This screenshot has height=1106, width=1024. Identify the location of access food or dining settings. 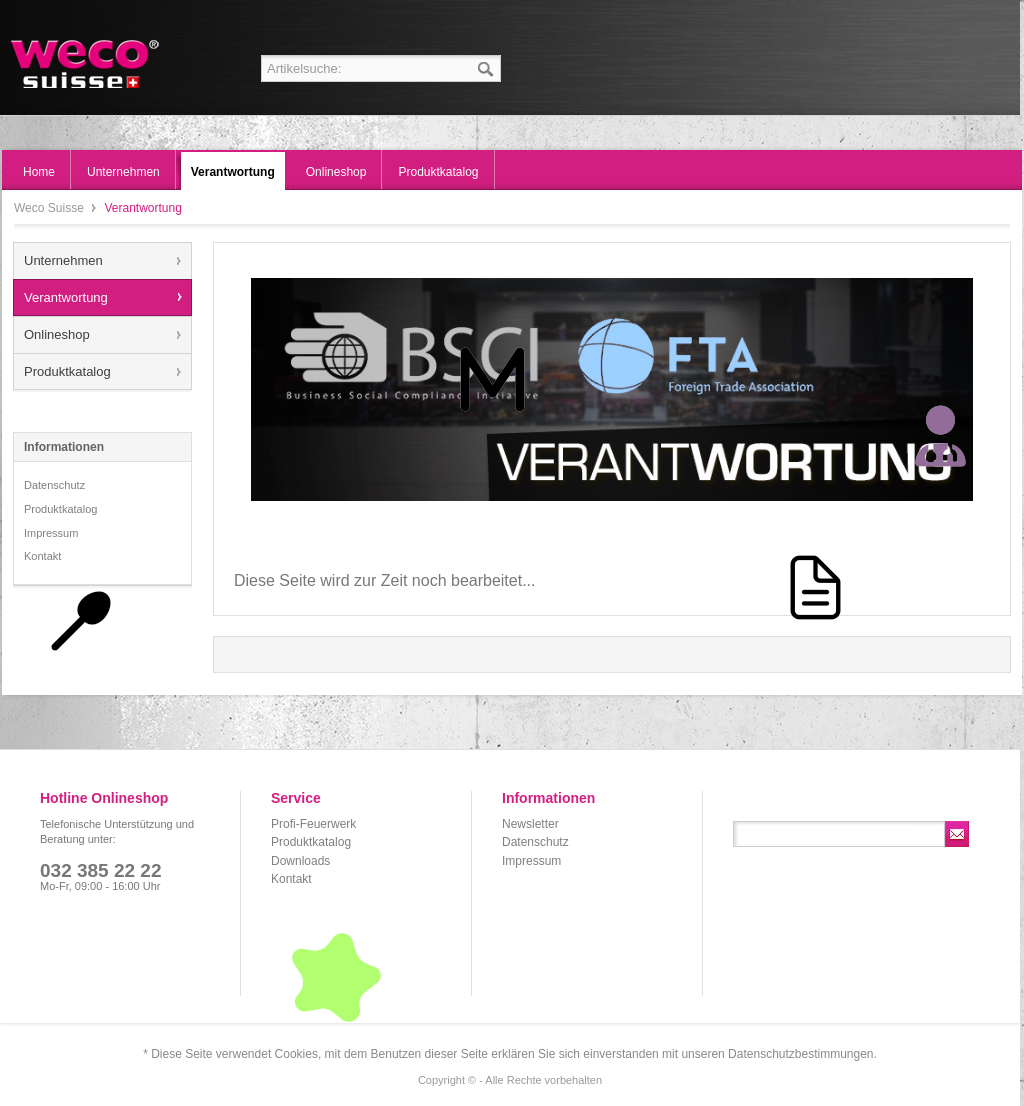
(81, 621).